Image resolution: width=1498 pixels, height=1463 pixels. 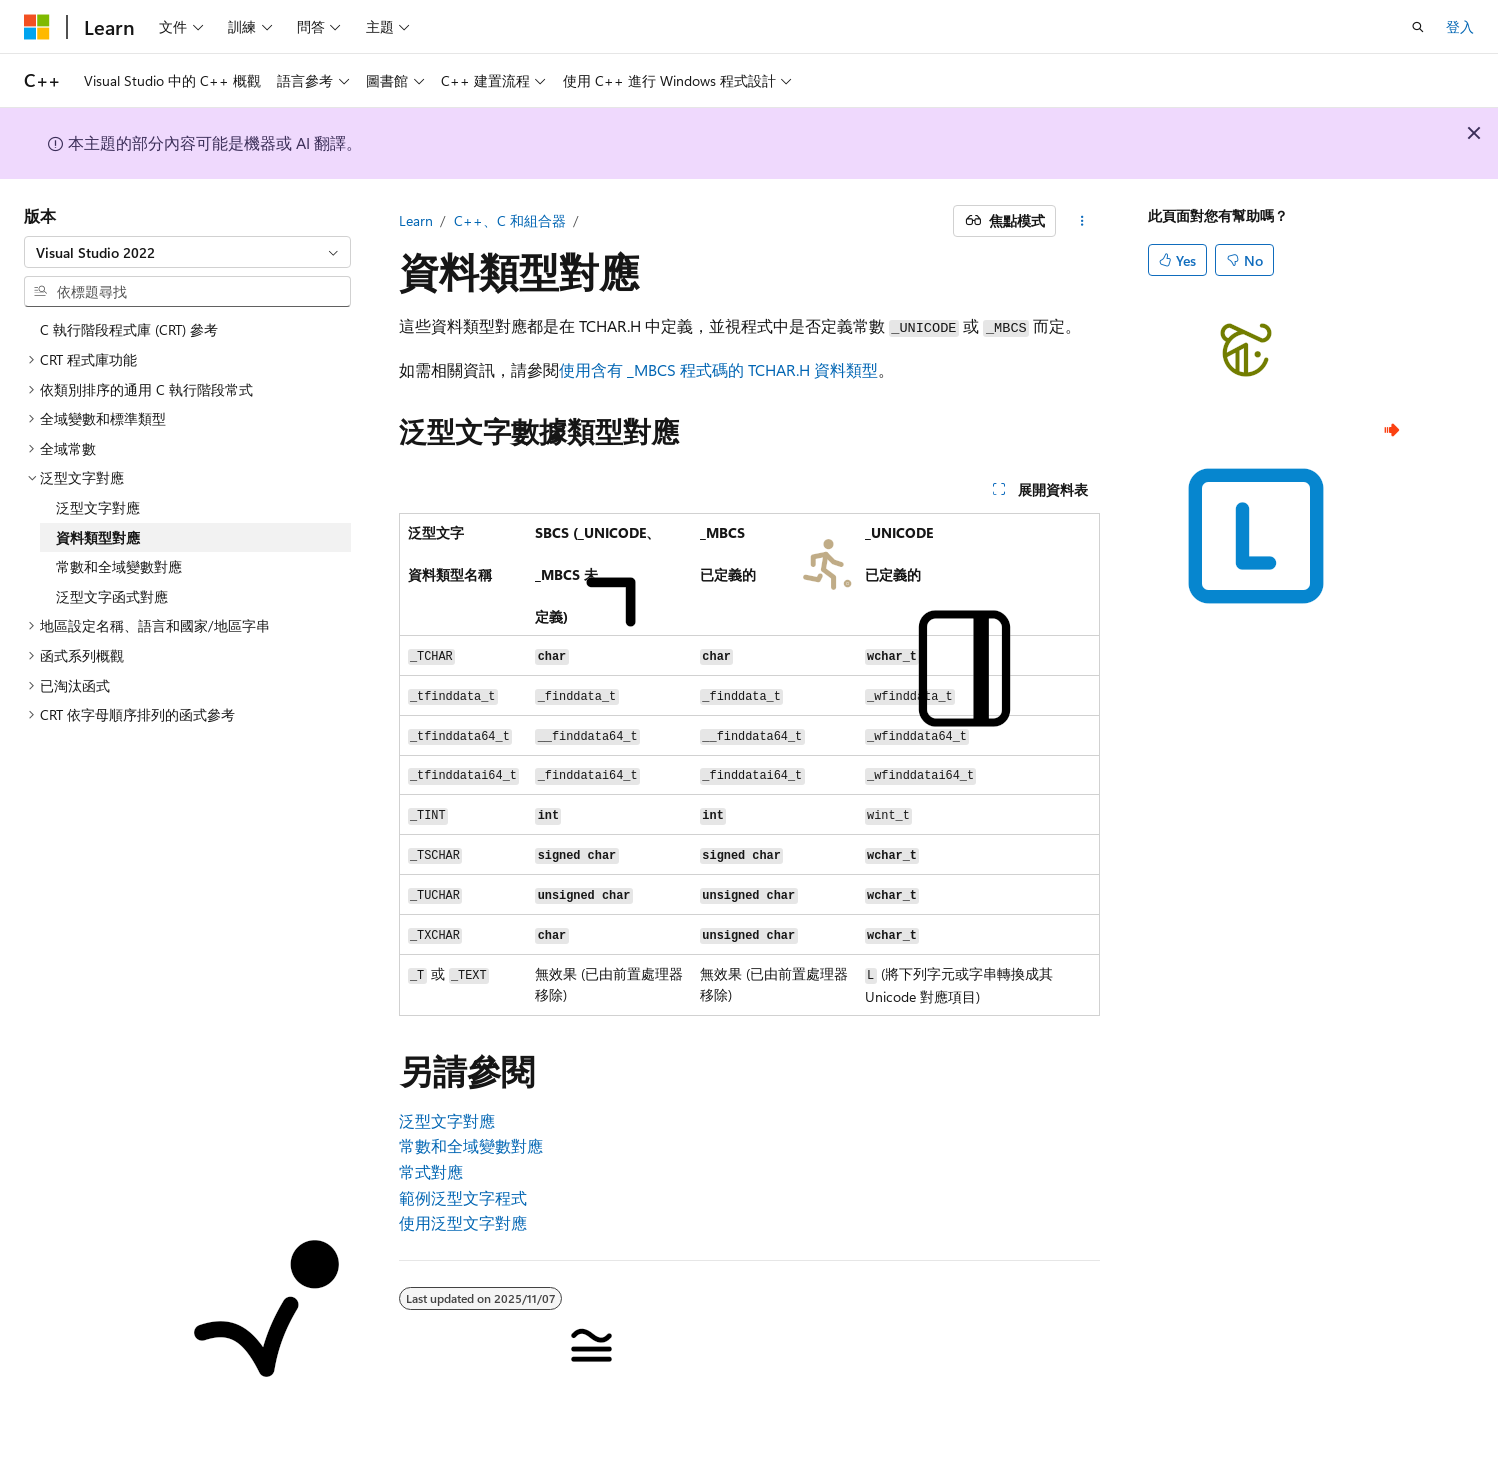 What do you see at coordinates (591, 1346) in the screenshot?
I see `indicates mathematical congruence or equivalence` at bounding box center [591, 1346].